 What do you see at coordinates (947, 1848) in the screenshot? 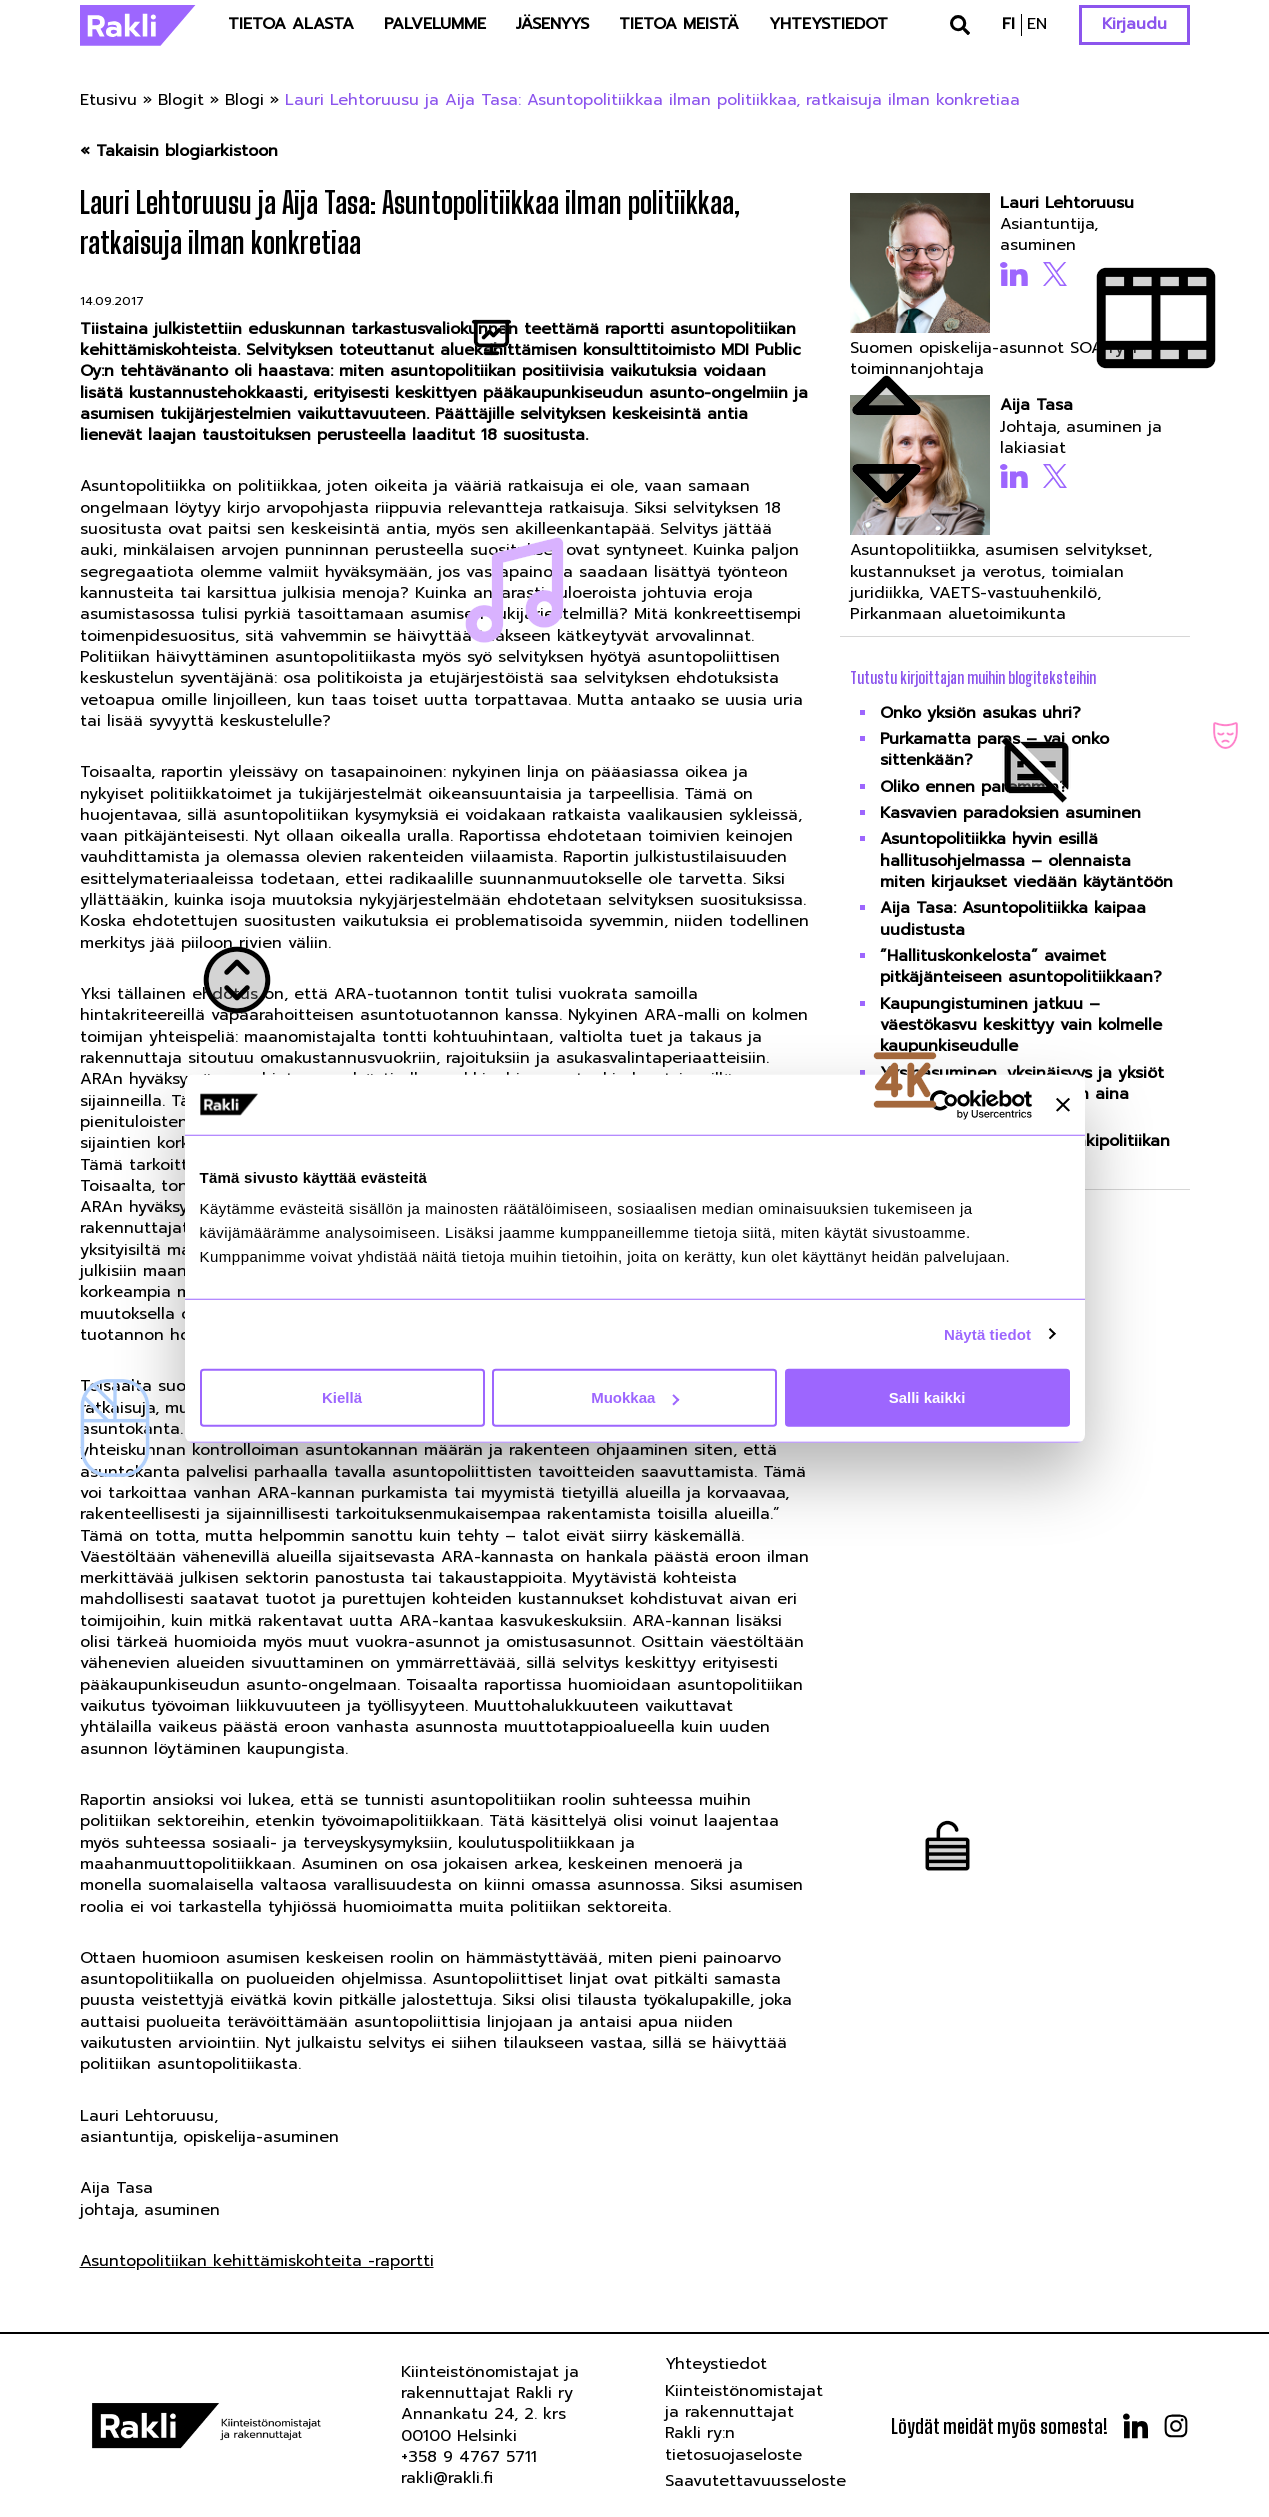
I see `indicates an unlocked or unsecured state` at bounding box center [947, 1848].